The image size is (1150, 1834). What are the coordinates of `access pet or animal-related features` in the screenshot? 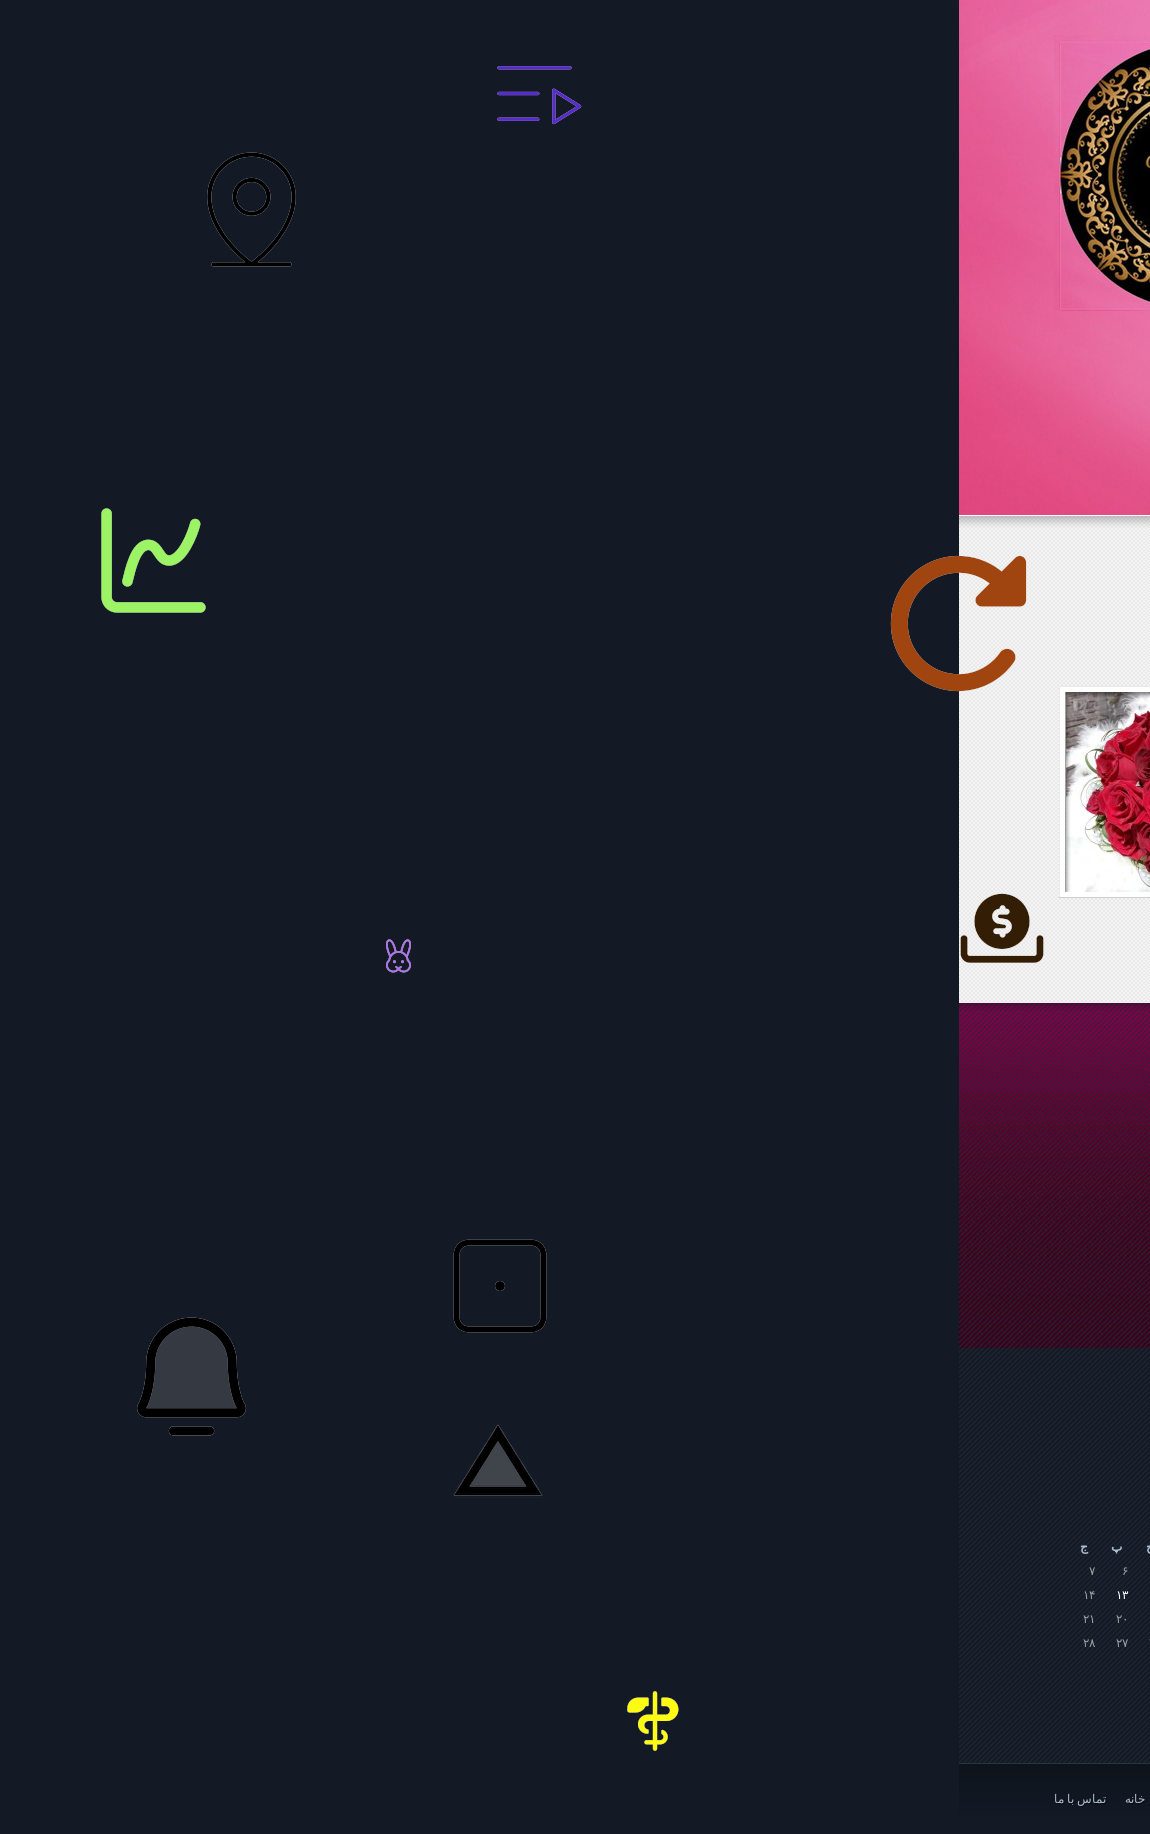 It's located at (398, 956).